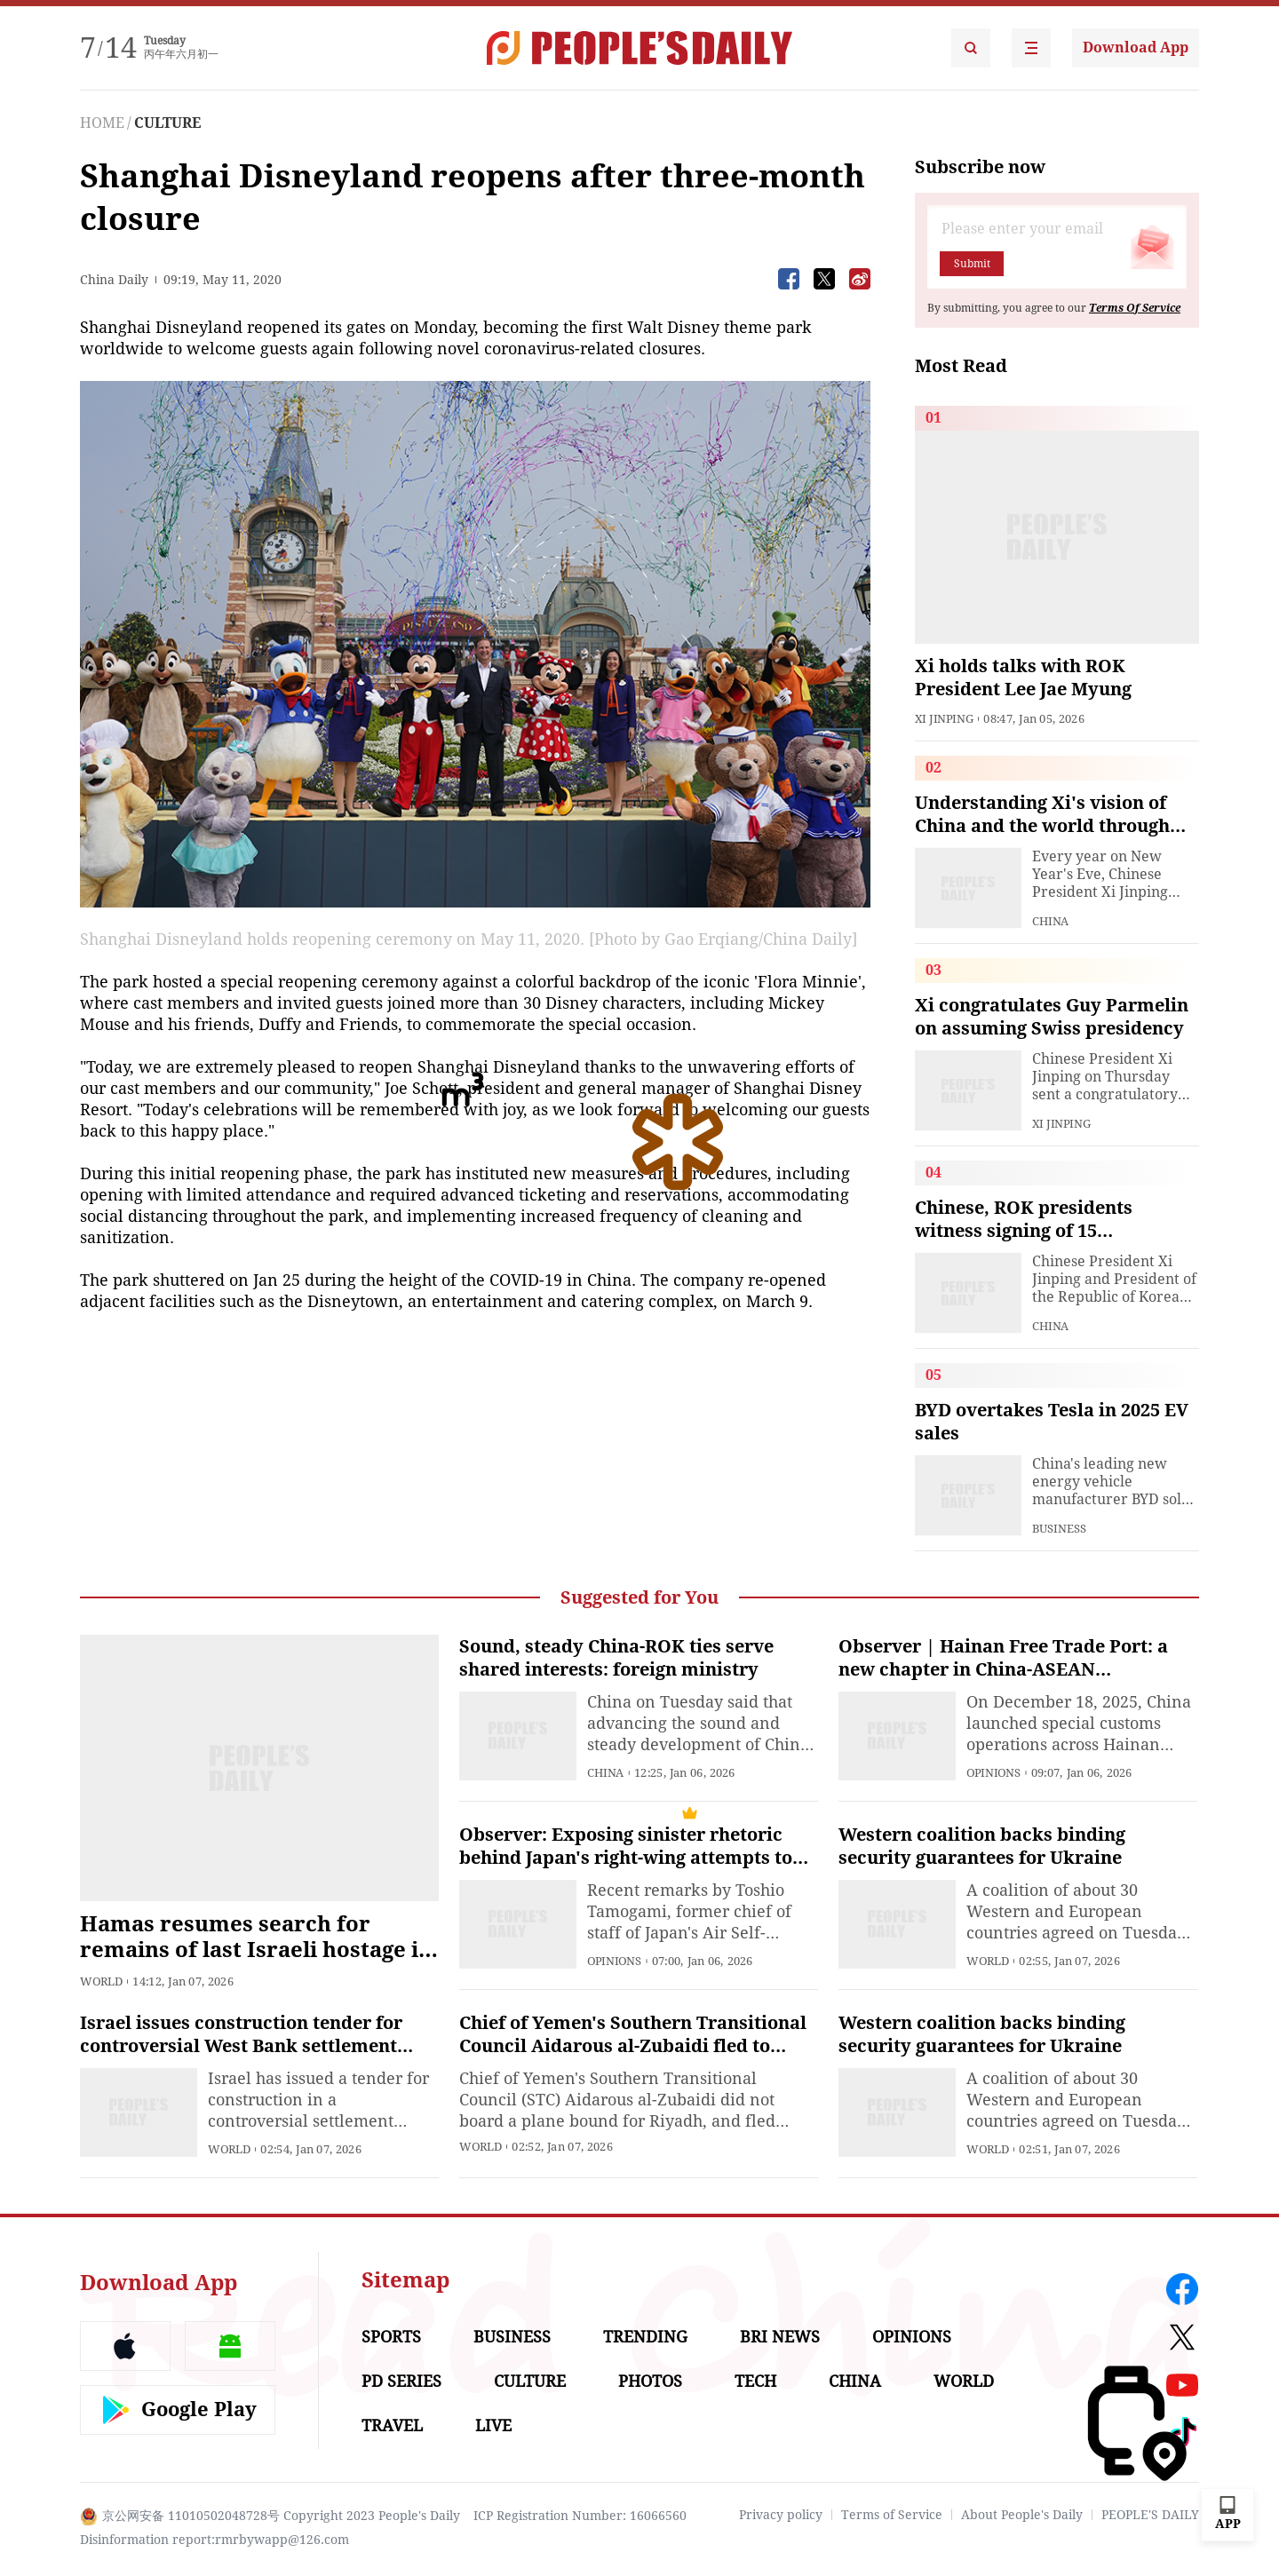 The width and height of the screenshot is (1279, 2576). What do you see at coordinates (463, 1090) in the screenshot?
I see `indicates volume measurement in cubic meters` at bounding box center [463, 1090].